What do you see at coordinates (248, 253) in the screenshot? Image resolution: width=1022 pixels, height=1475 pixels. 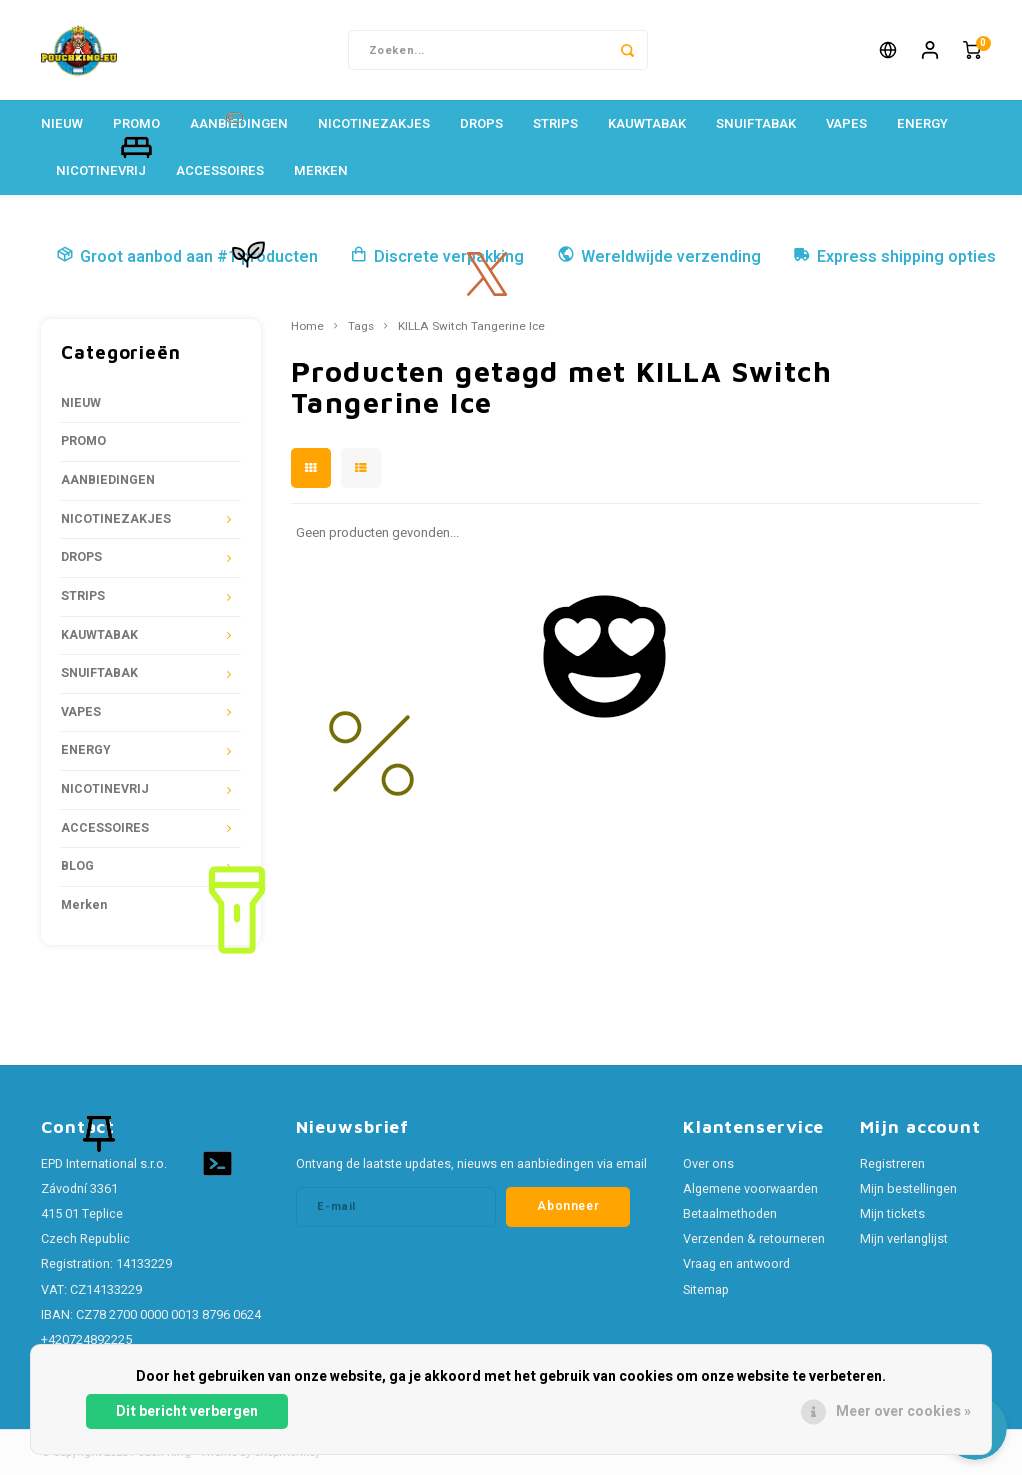 I see `view plant care or gardening features` at bounding box center [248, 253].